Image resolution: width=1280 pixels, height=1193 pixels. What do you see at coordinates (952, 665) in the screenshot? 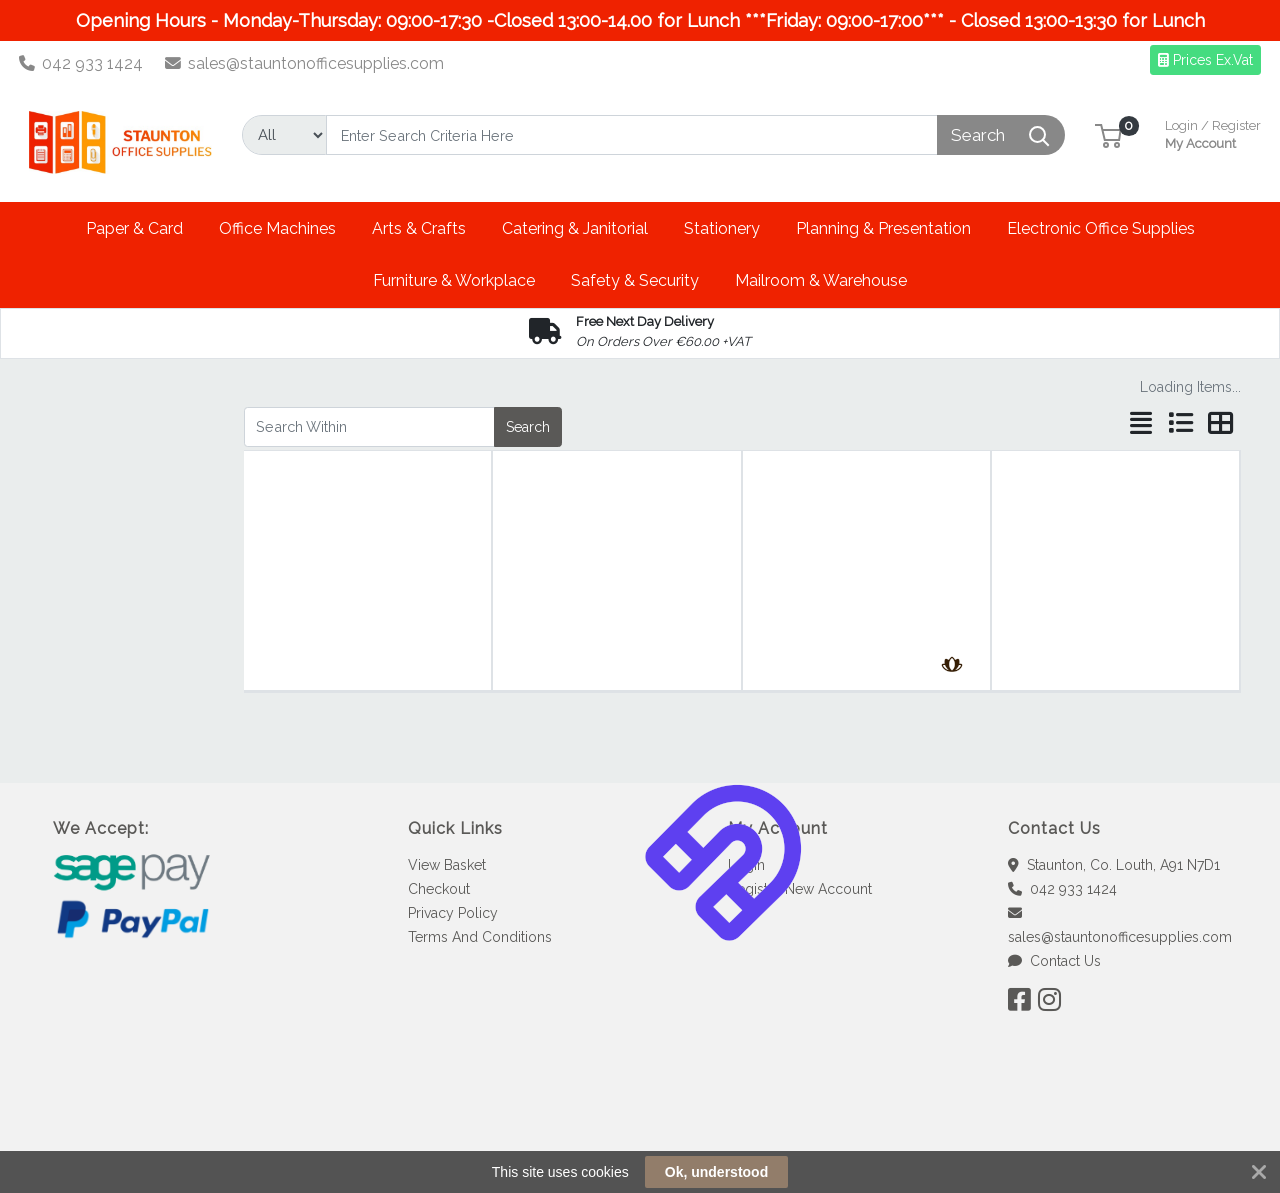
I see `access meditation or mindfulness features` at bounding box center [952, 665].